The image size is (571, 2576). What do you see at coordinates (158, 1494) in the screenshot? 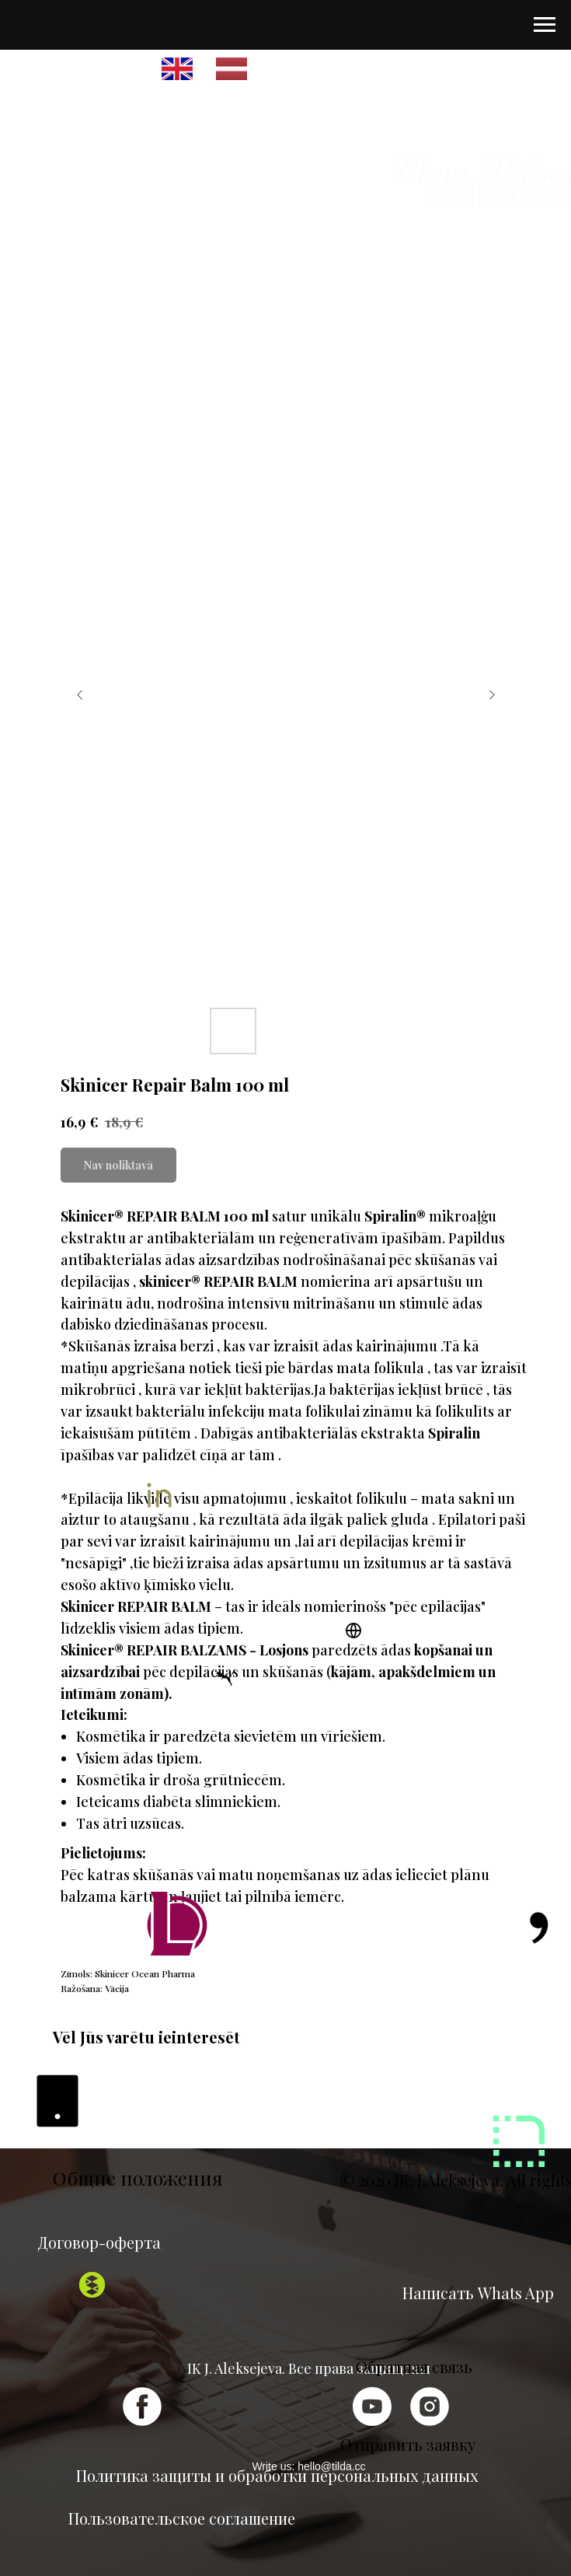
I see `connect with LinkedIn` at bounding box center [158, 1494].